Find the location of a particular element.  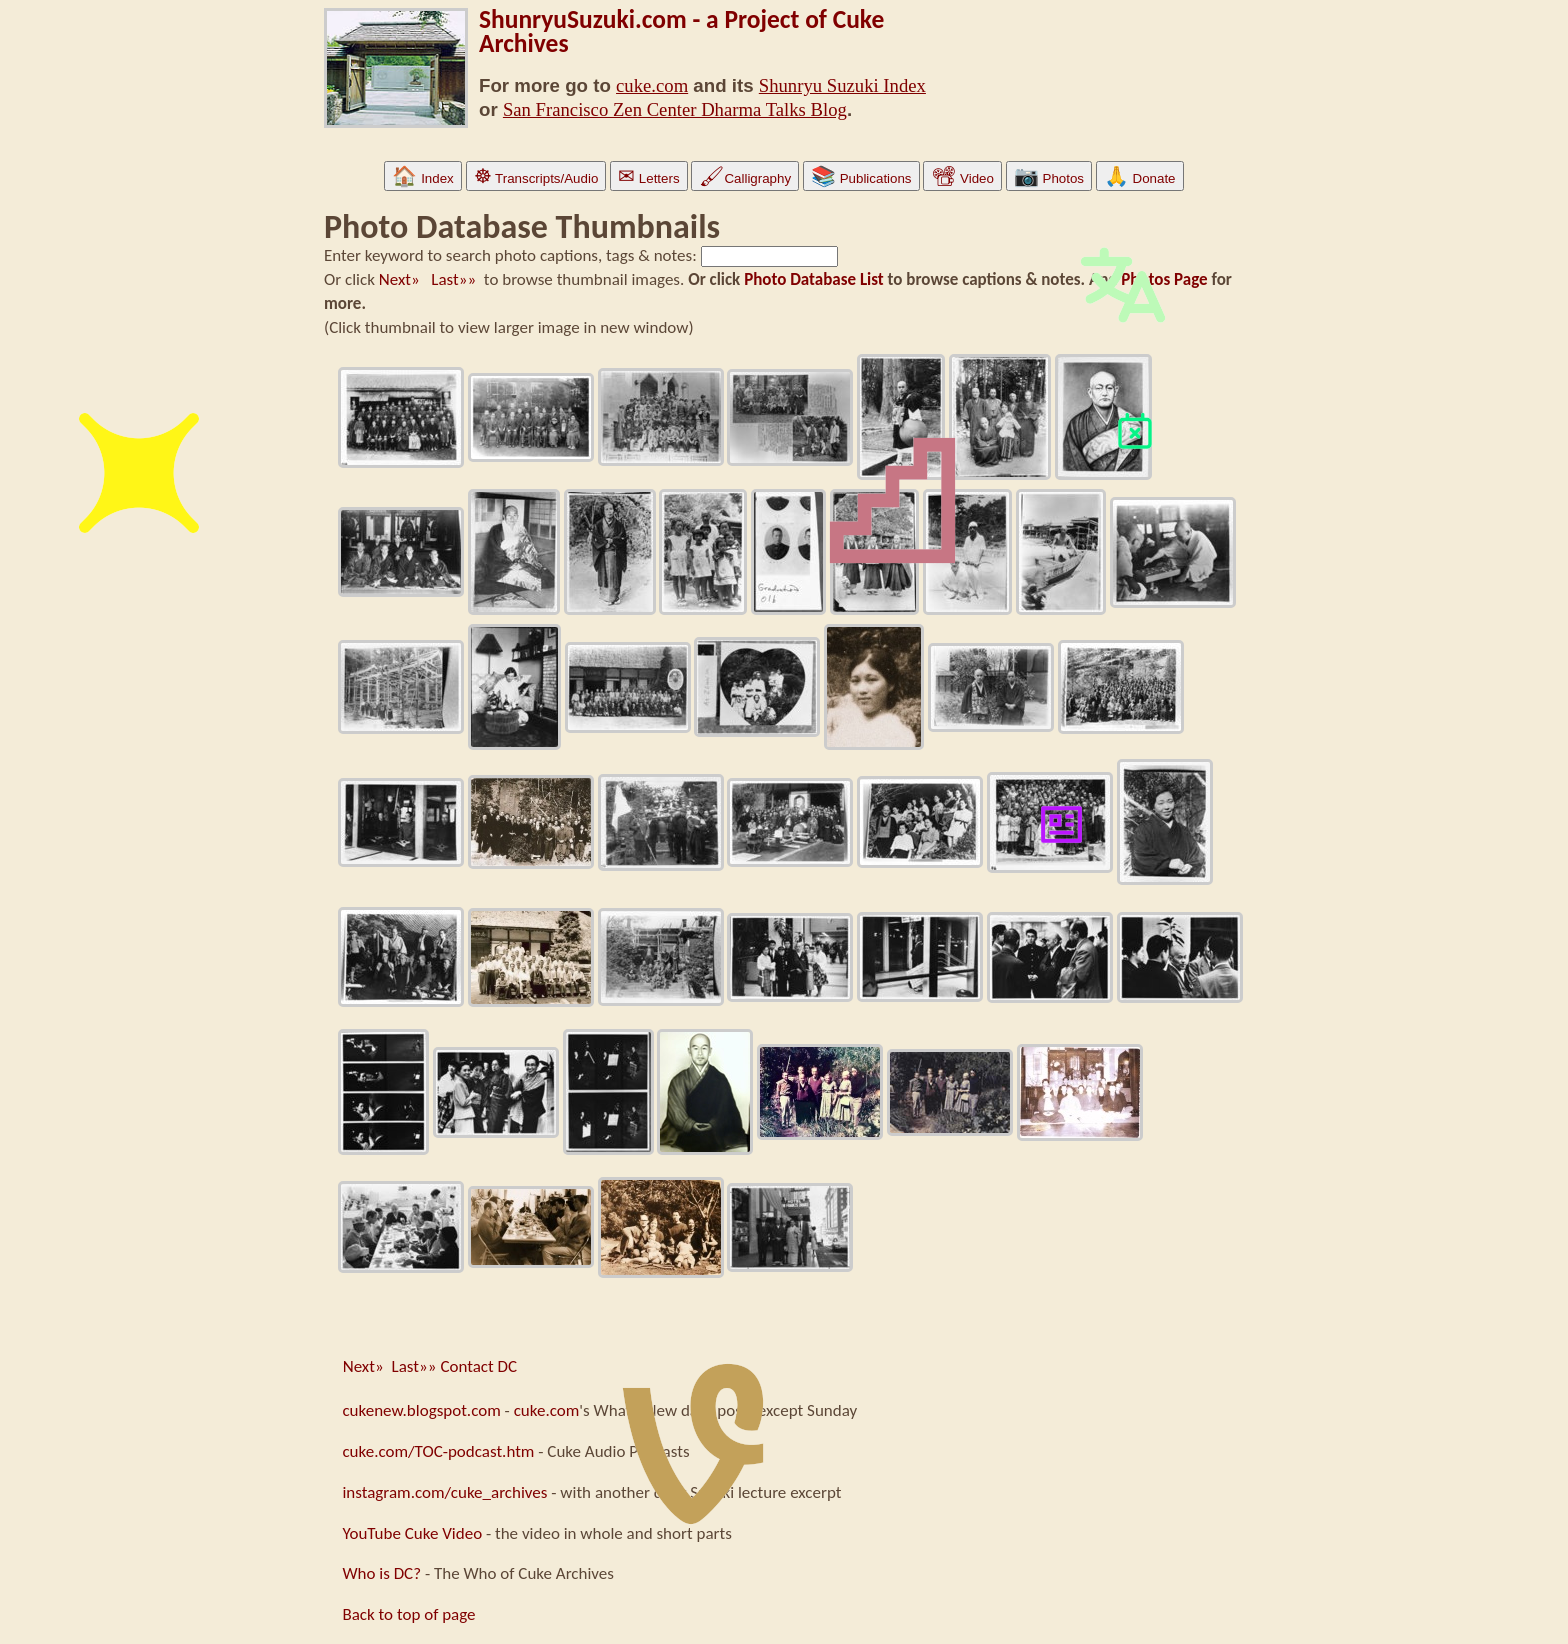

change language settings is located at coordinates (1123, 285).